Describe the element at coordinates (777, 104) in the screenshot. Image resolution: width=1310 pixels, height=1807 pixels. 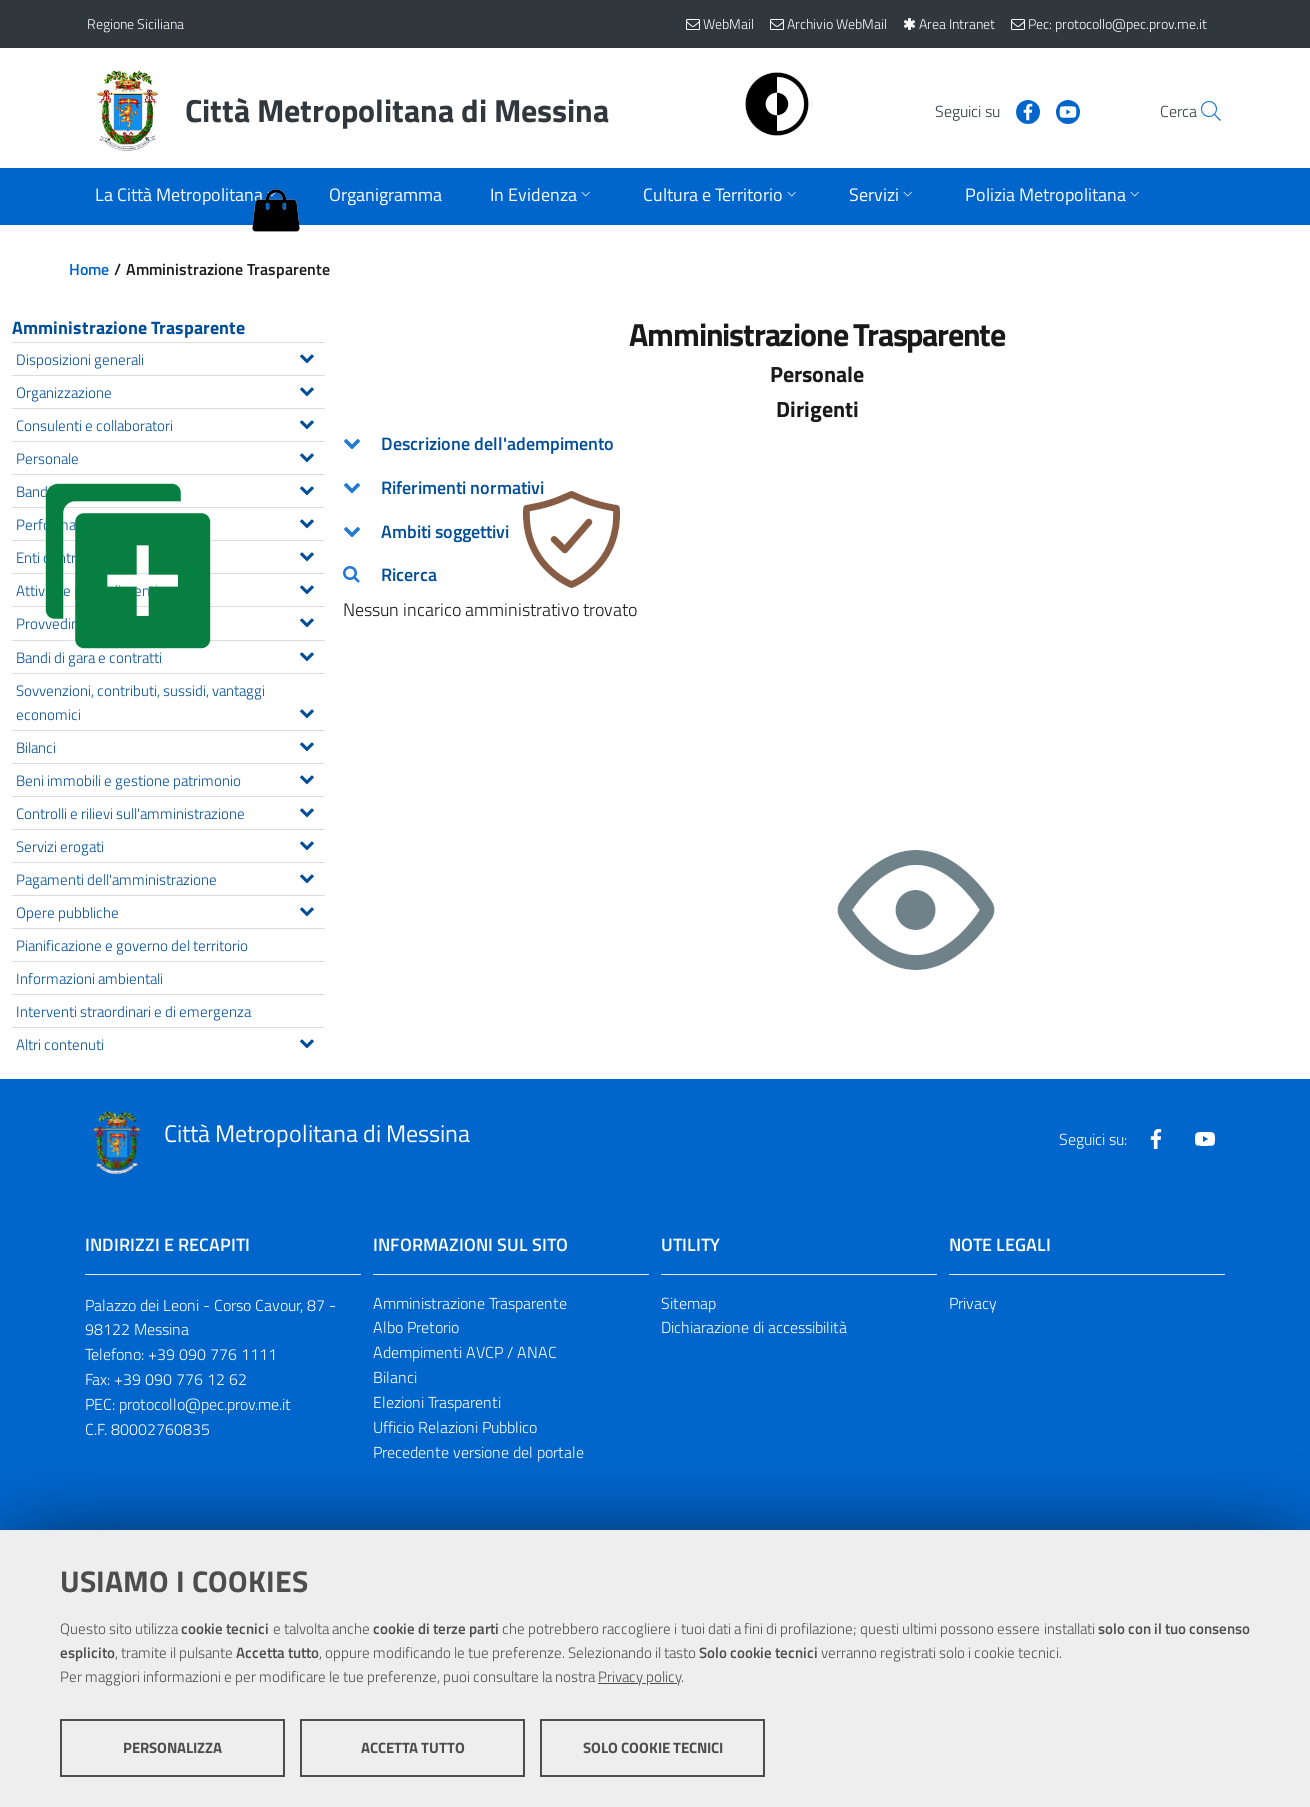
I see `toggle invert colors mode` at that location.